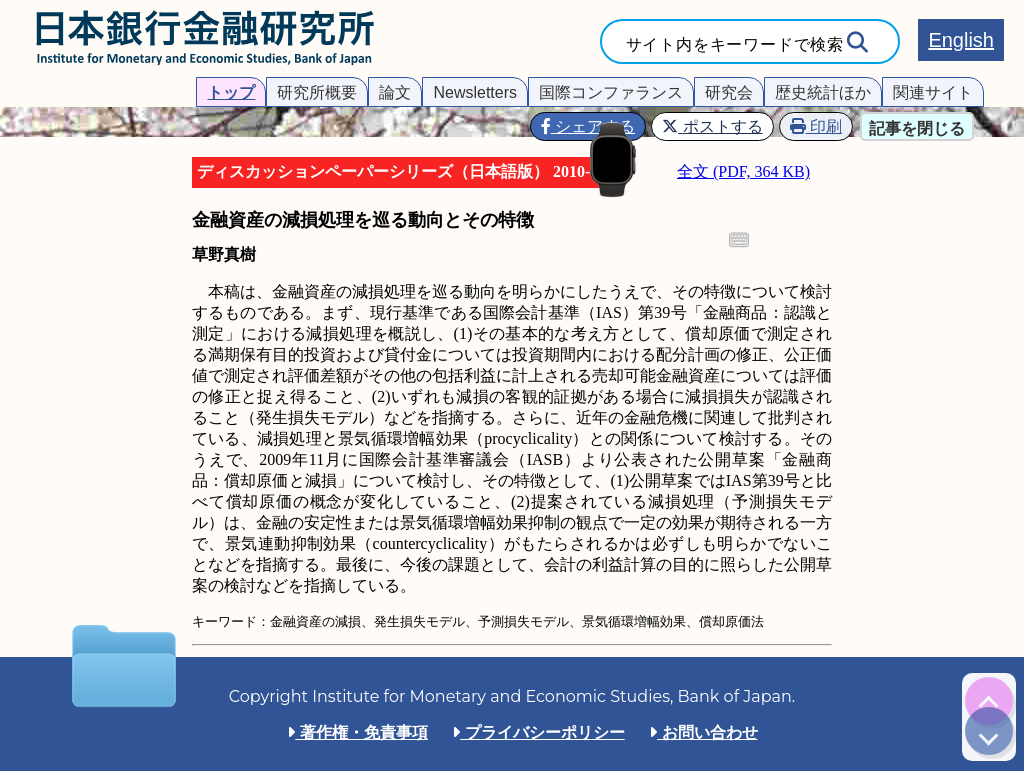 Image resolution: width=1024 pixels, height=771 pixels. Describe the element at coordinates (739, 240) in the screenshot. I see `access keyboard settings` at that location.